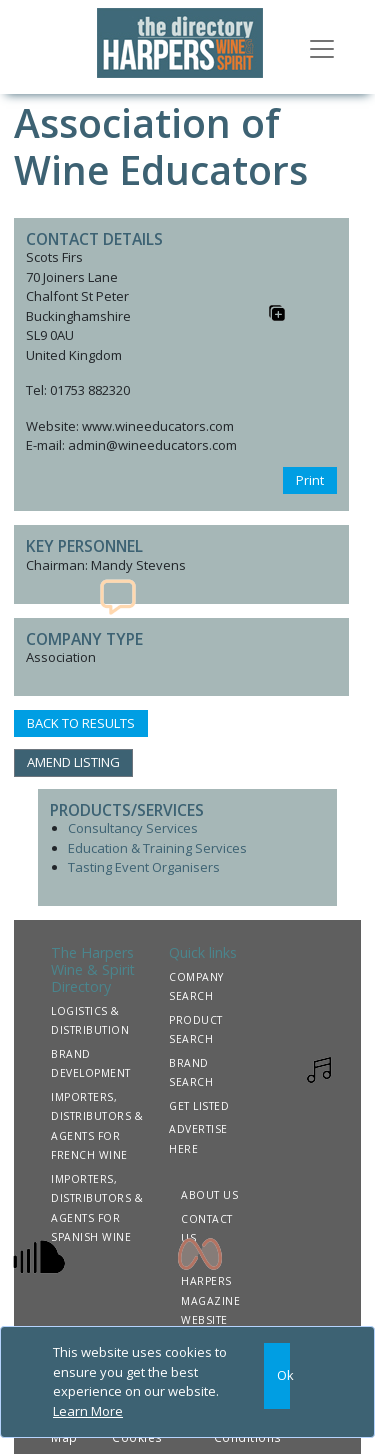 This screenshot has height=1454, width=375. I want to click on open soundcloud app, so click(38, 1258).